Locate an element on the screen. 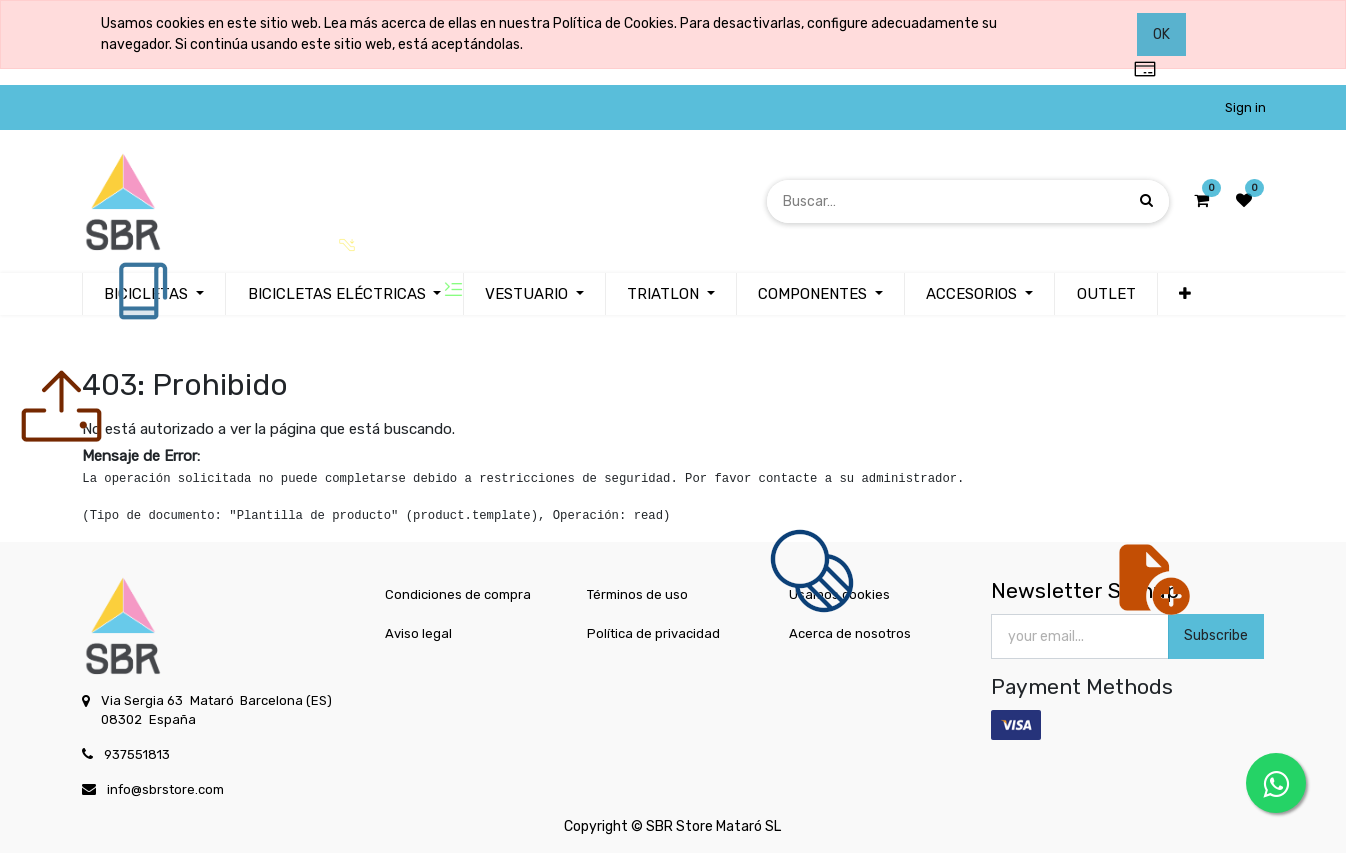 This screenshot has width=1346, height=853. create a new file is located at coordinates (1152, 577).